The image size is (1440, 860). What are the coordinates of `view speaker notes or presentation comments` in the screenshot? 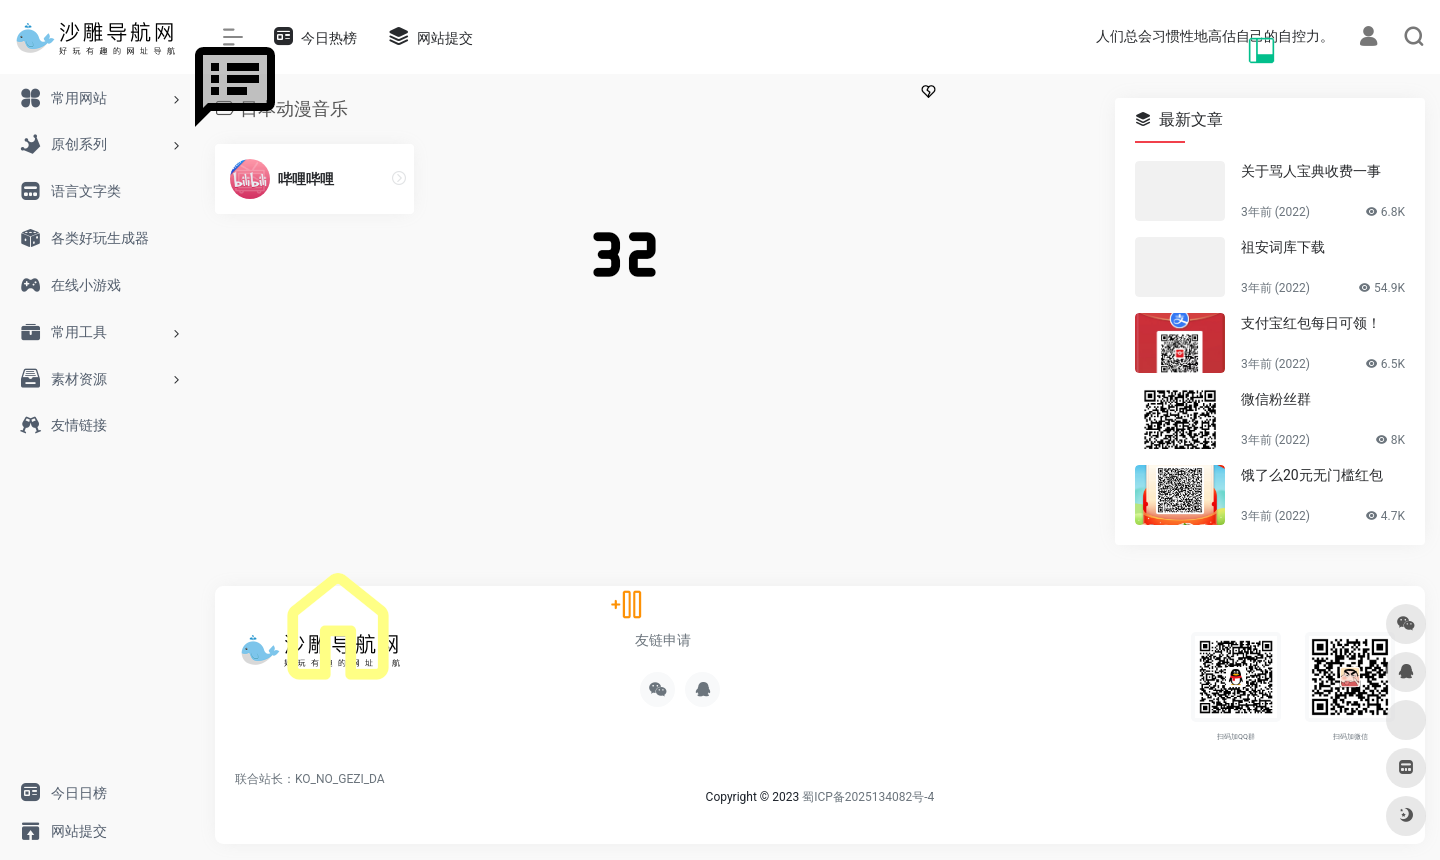 It's located at (235, 87).